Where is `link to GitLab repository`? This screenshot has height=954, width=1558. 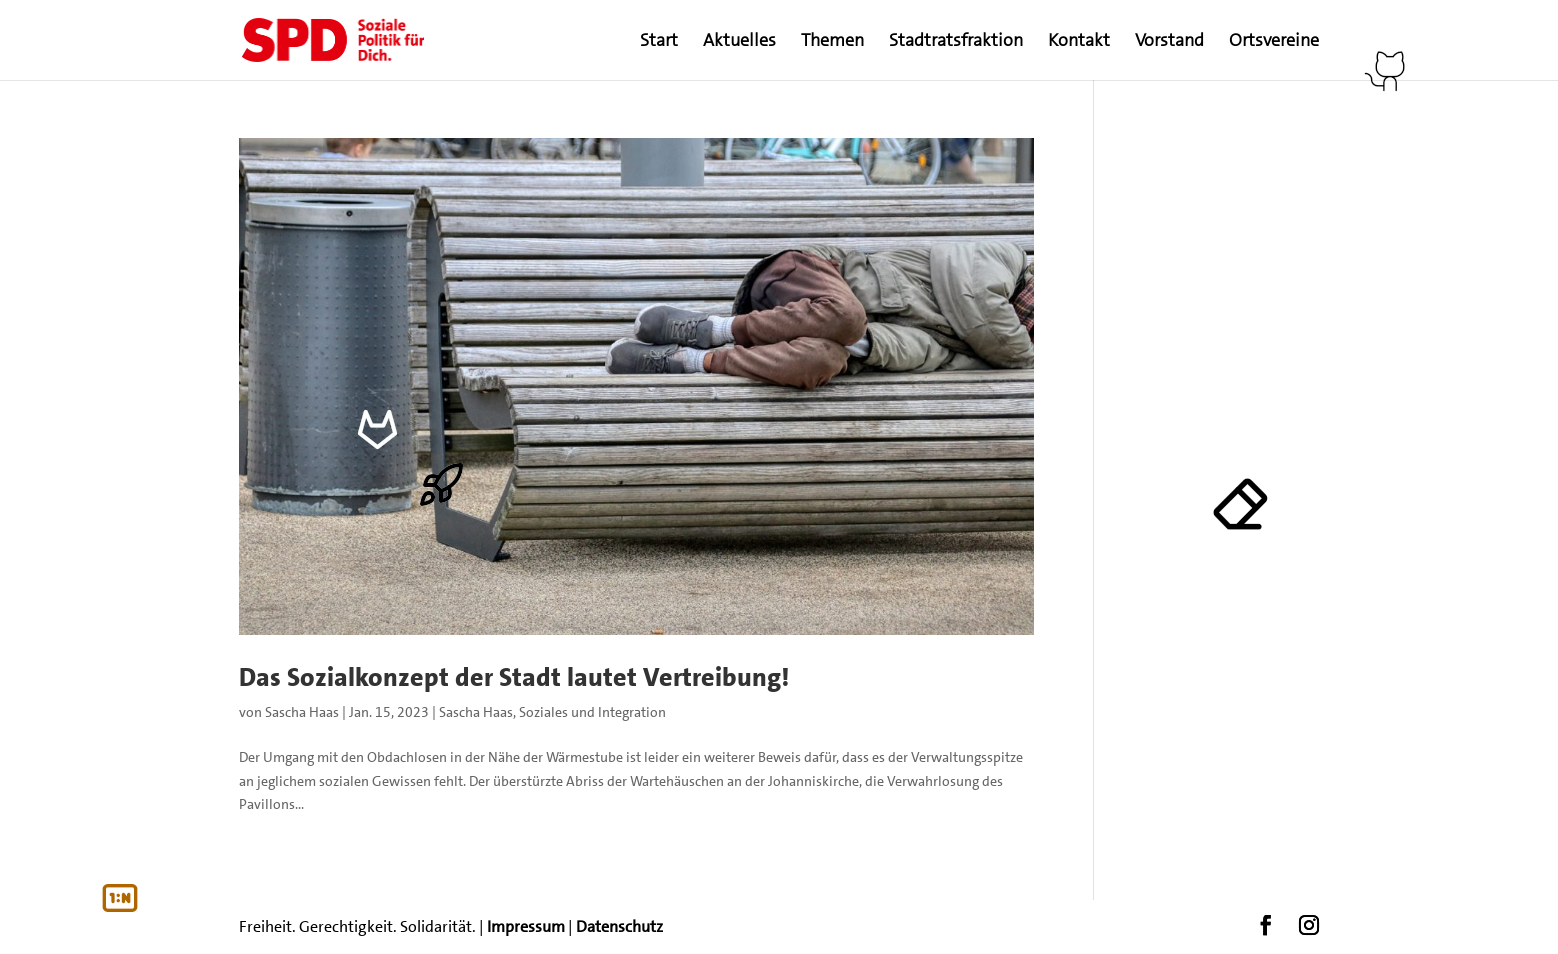
link to GitLab repository is located at coordinates (377, 429).